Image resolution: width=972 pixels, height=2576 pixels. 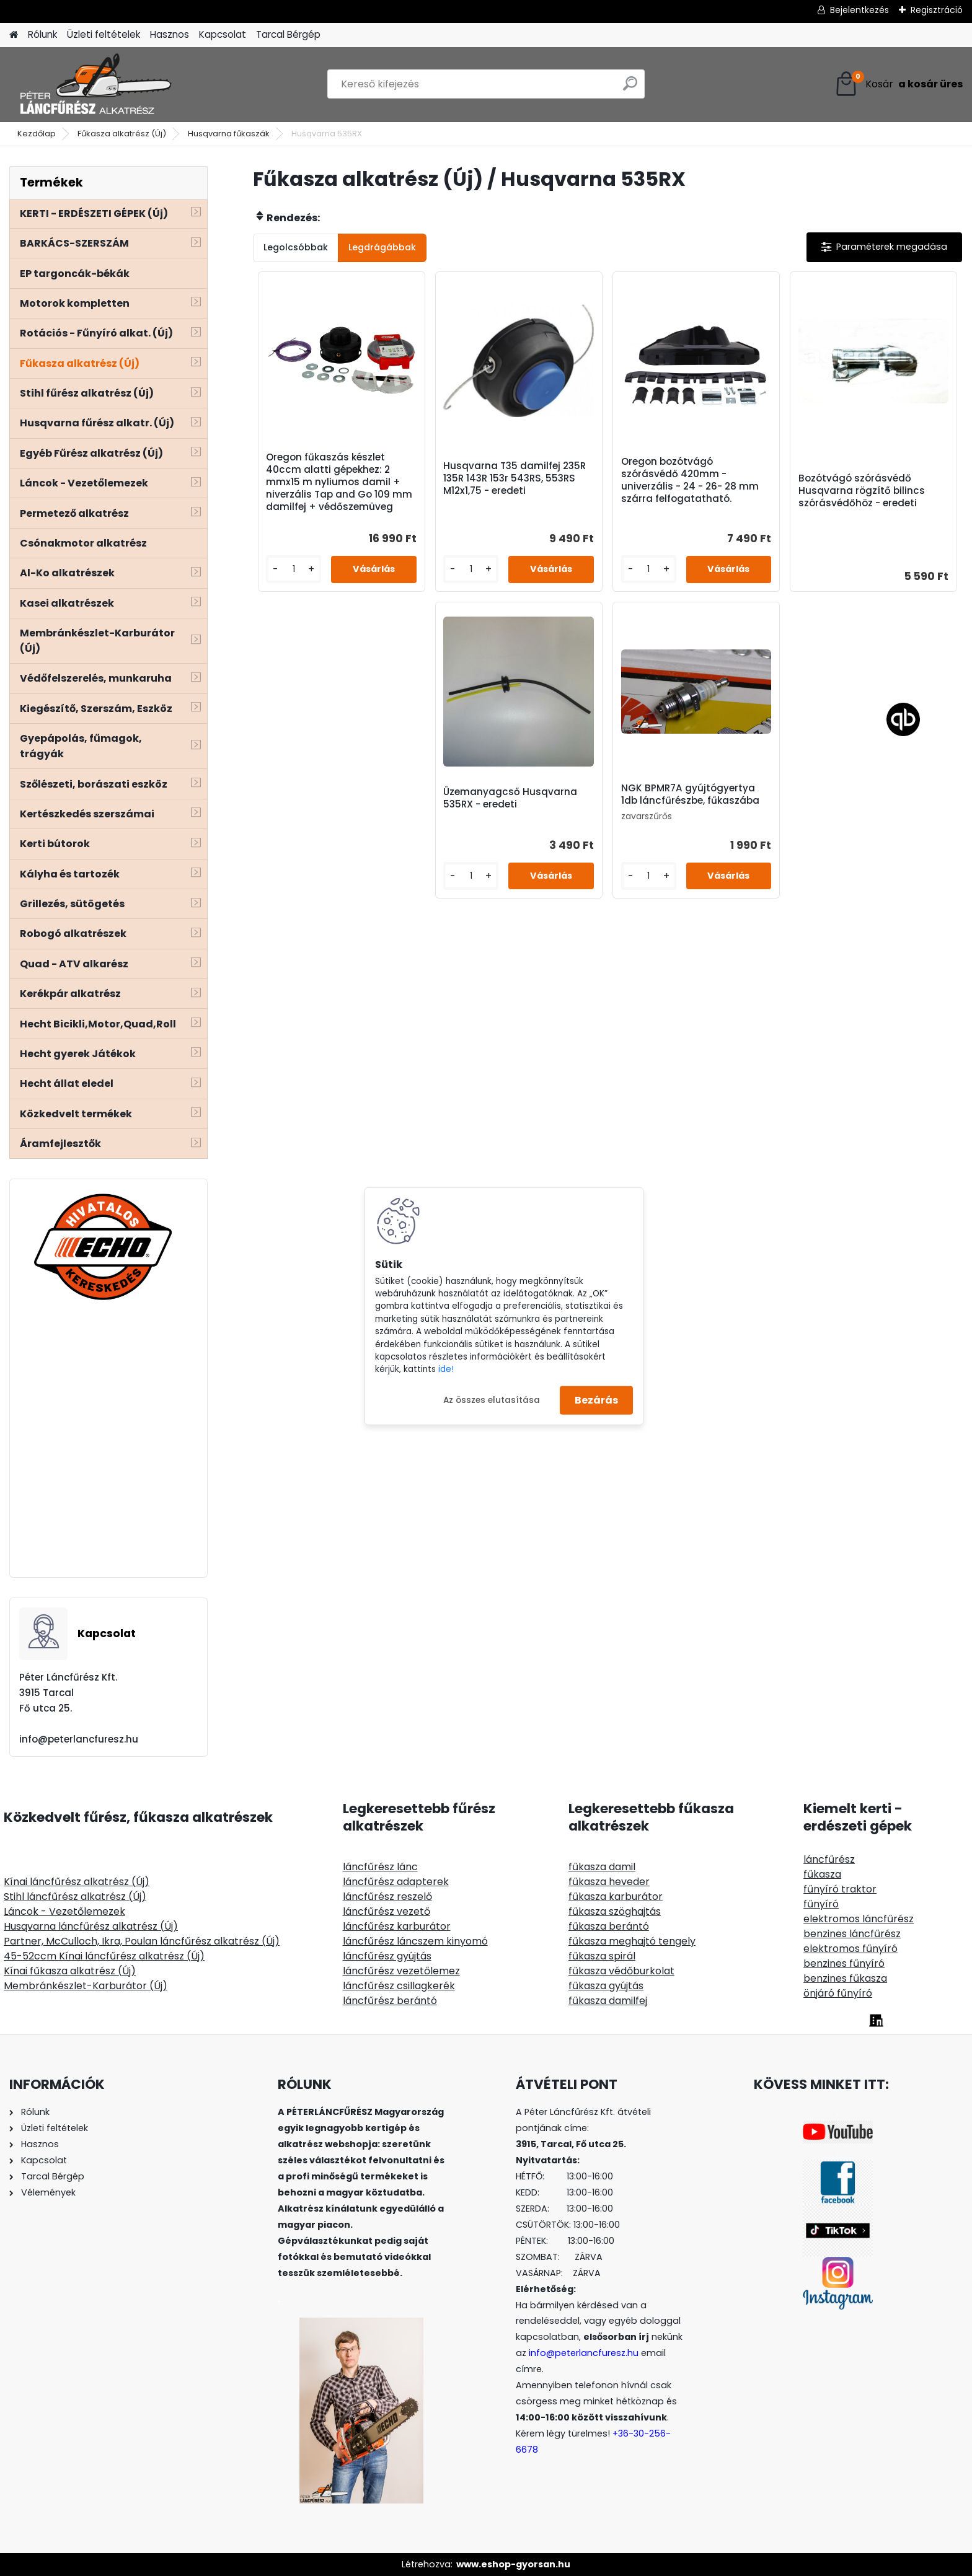 What do you see at coordinates (903, 719) in the screenshot?
I see `open QuickBooks accounting software` at bounding box center [903, 719].